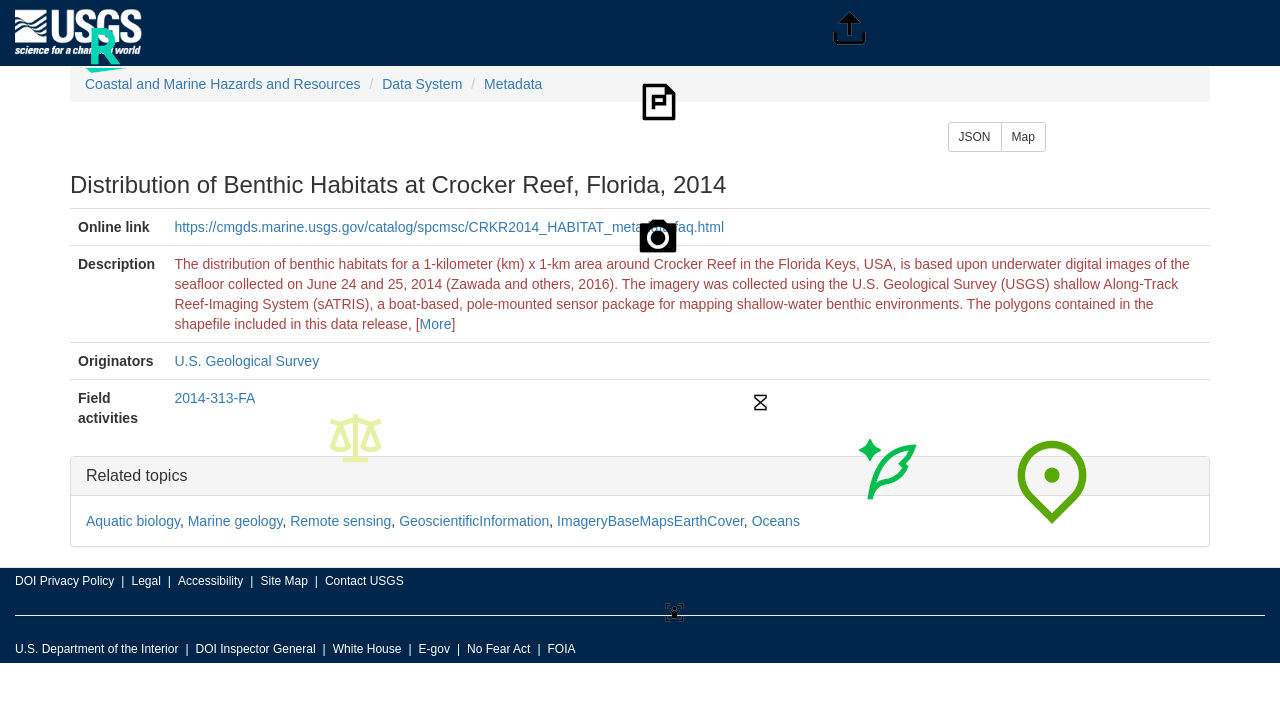 This screenshot has height=720, width=1280. Describe the element at coordinates (355, 439) in the screenshot. I see `access legal or terms of service information` at that location.